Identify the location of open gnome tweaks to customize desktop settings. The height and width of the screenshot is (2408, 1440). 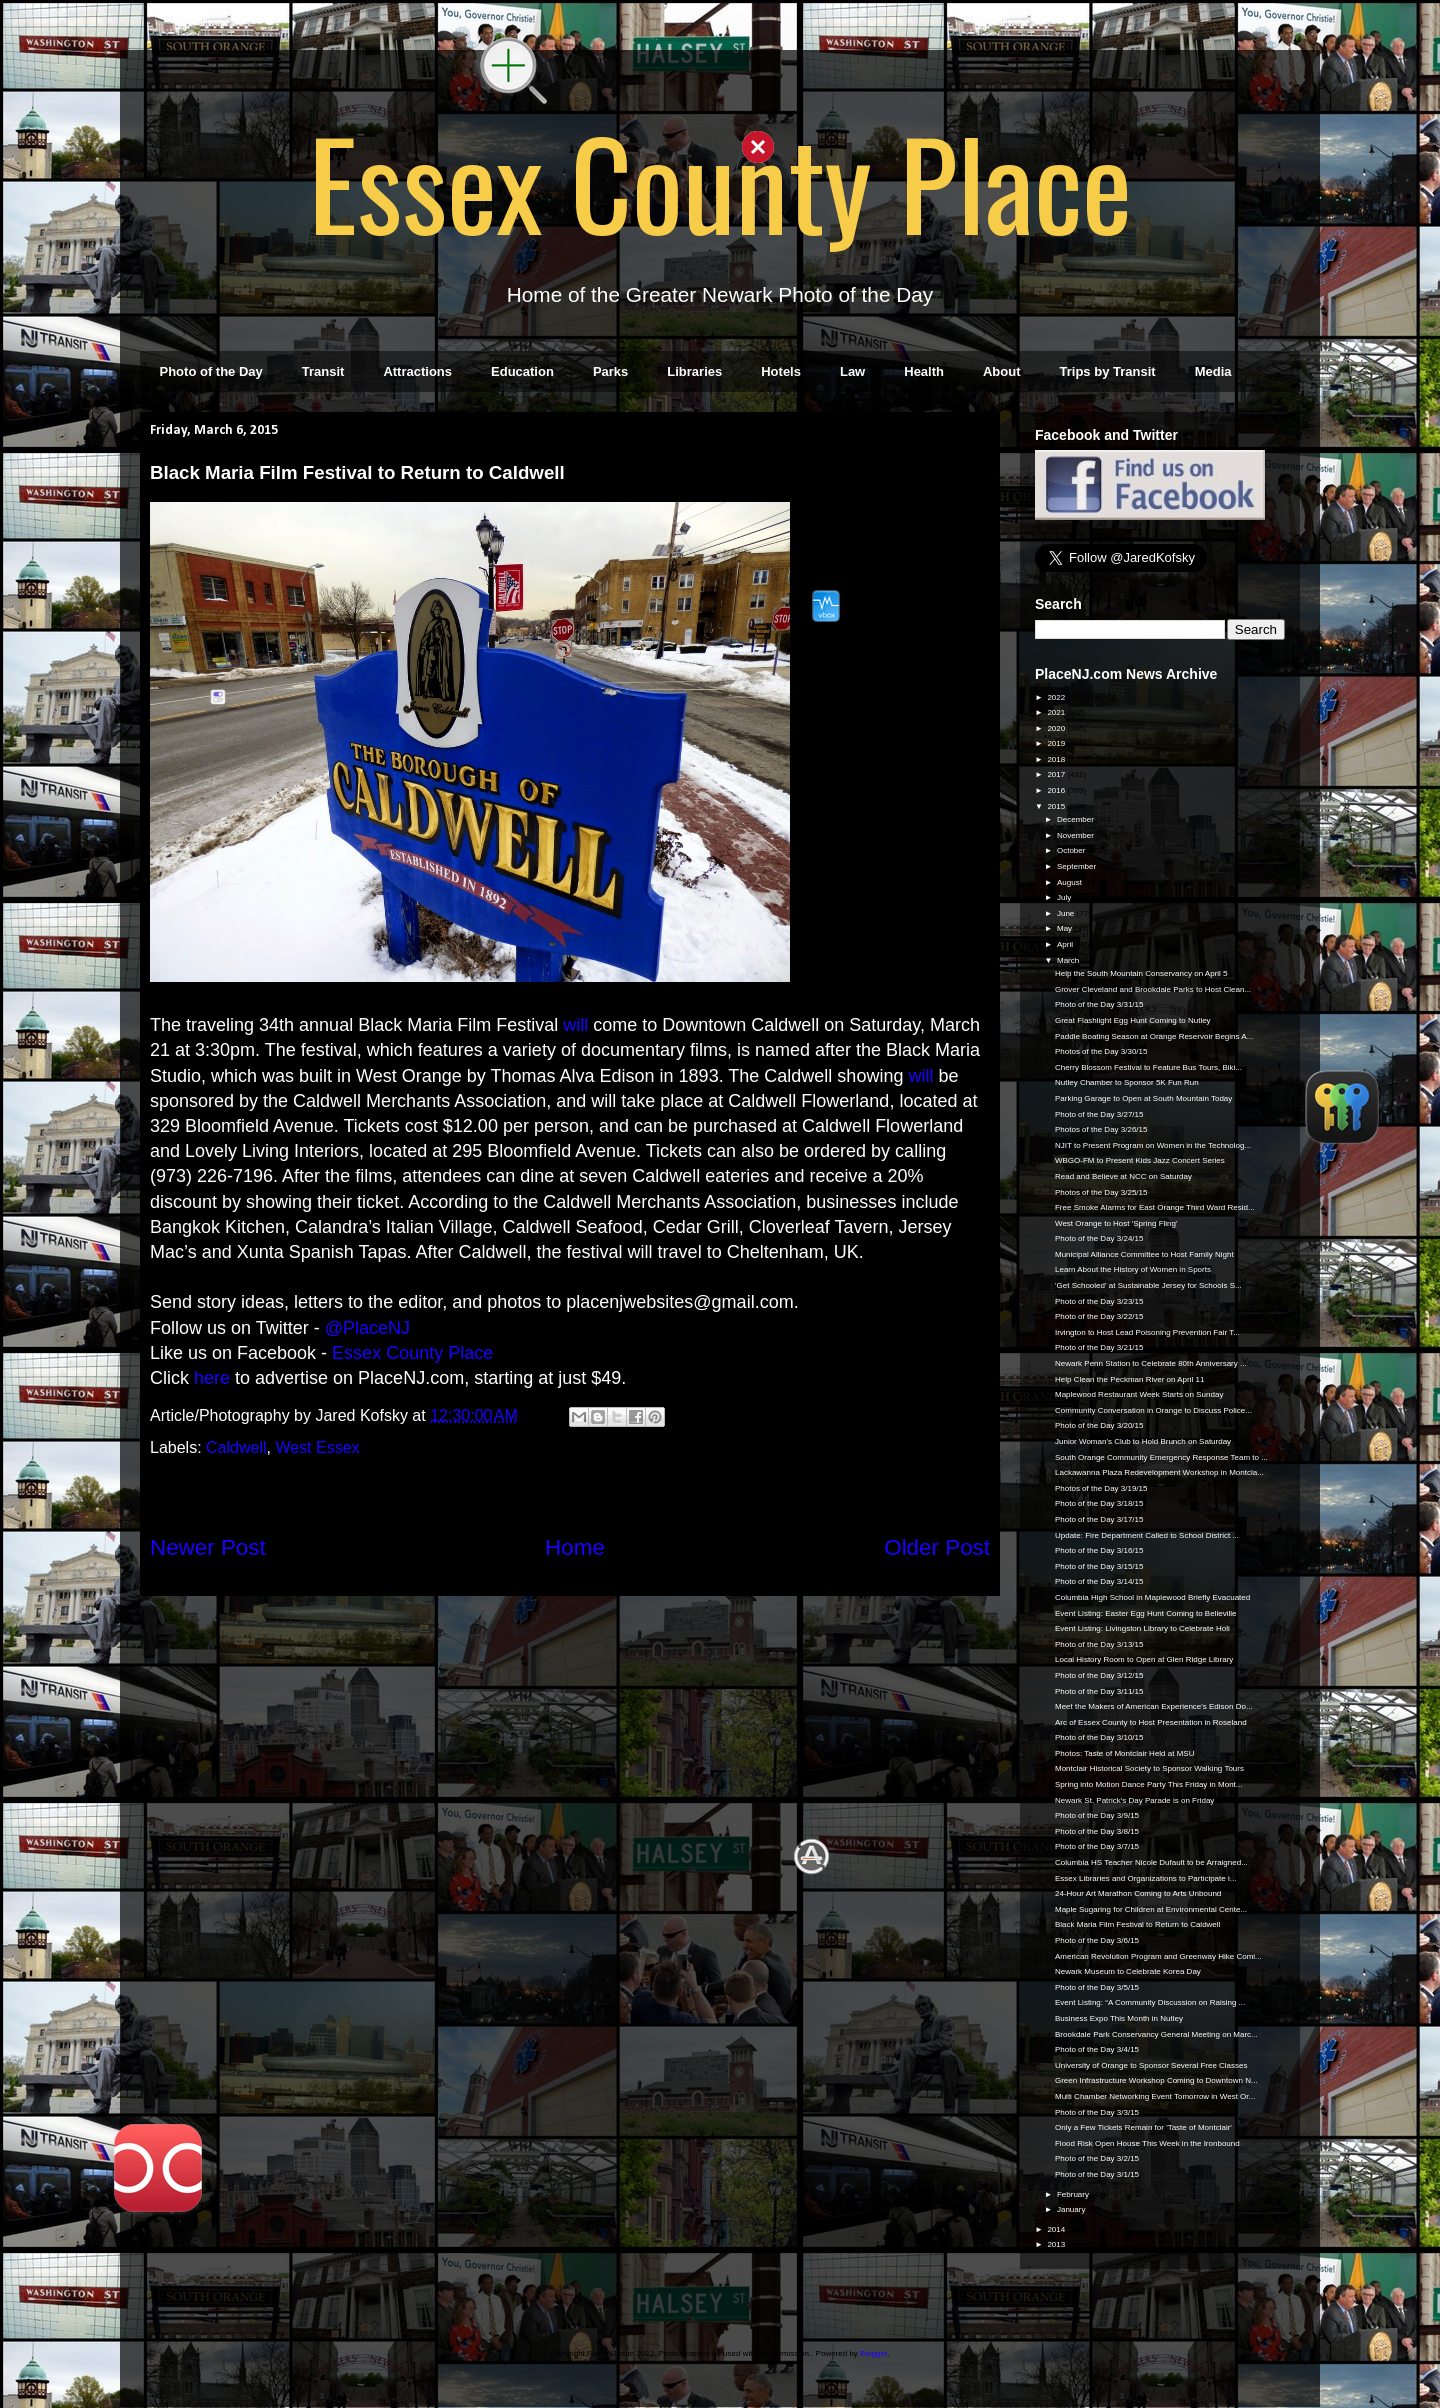
(218, 697).